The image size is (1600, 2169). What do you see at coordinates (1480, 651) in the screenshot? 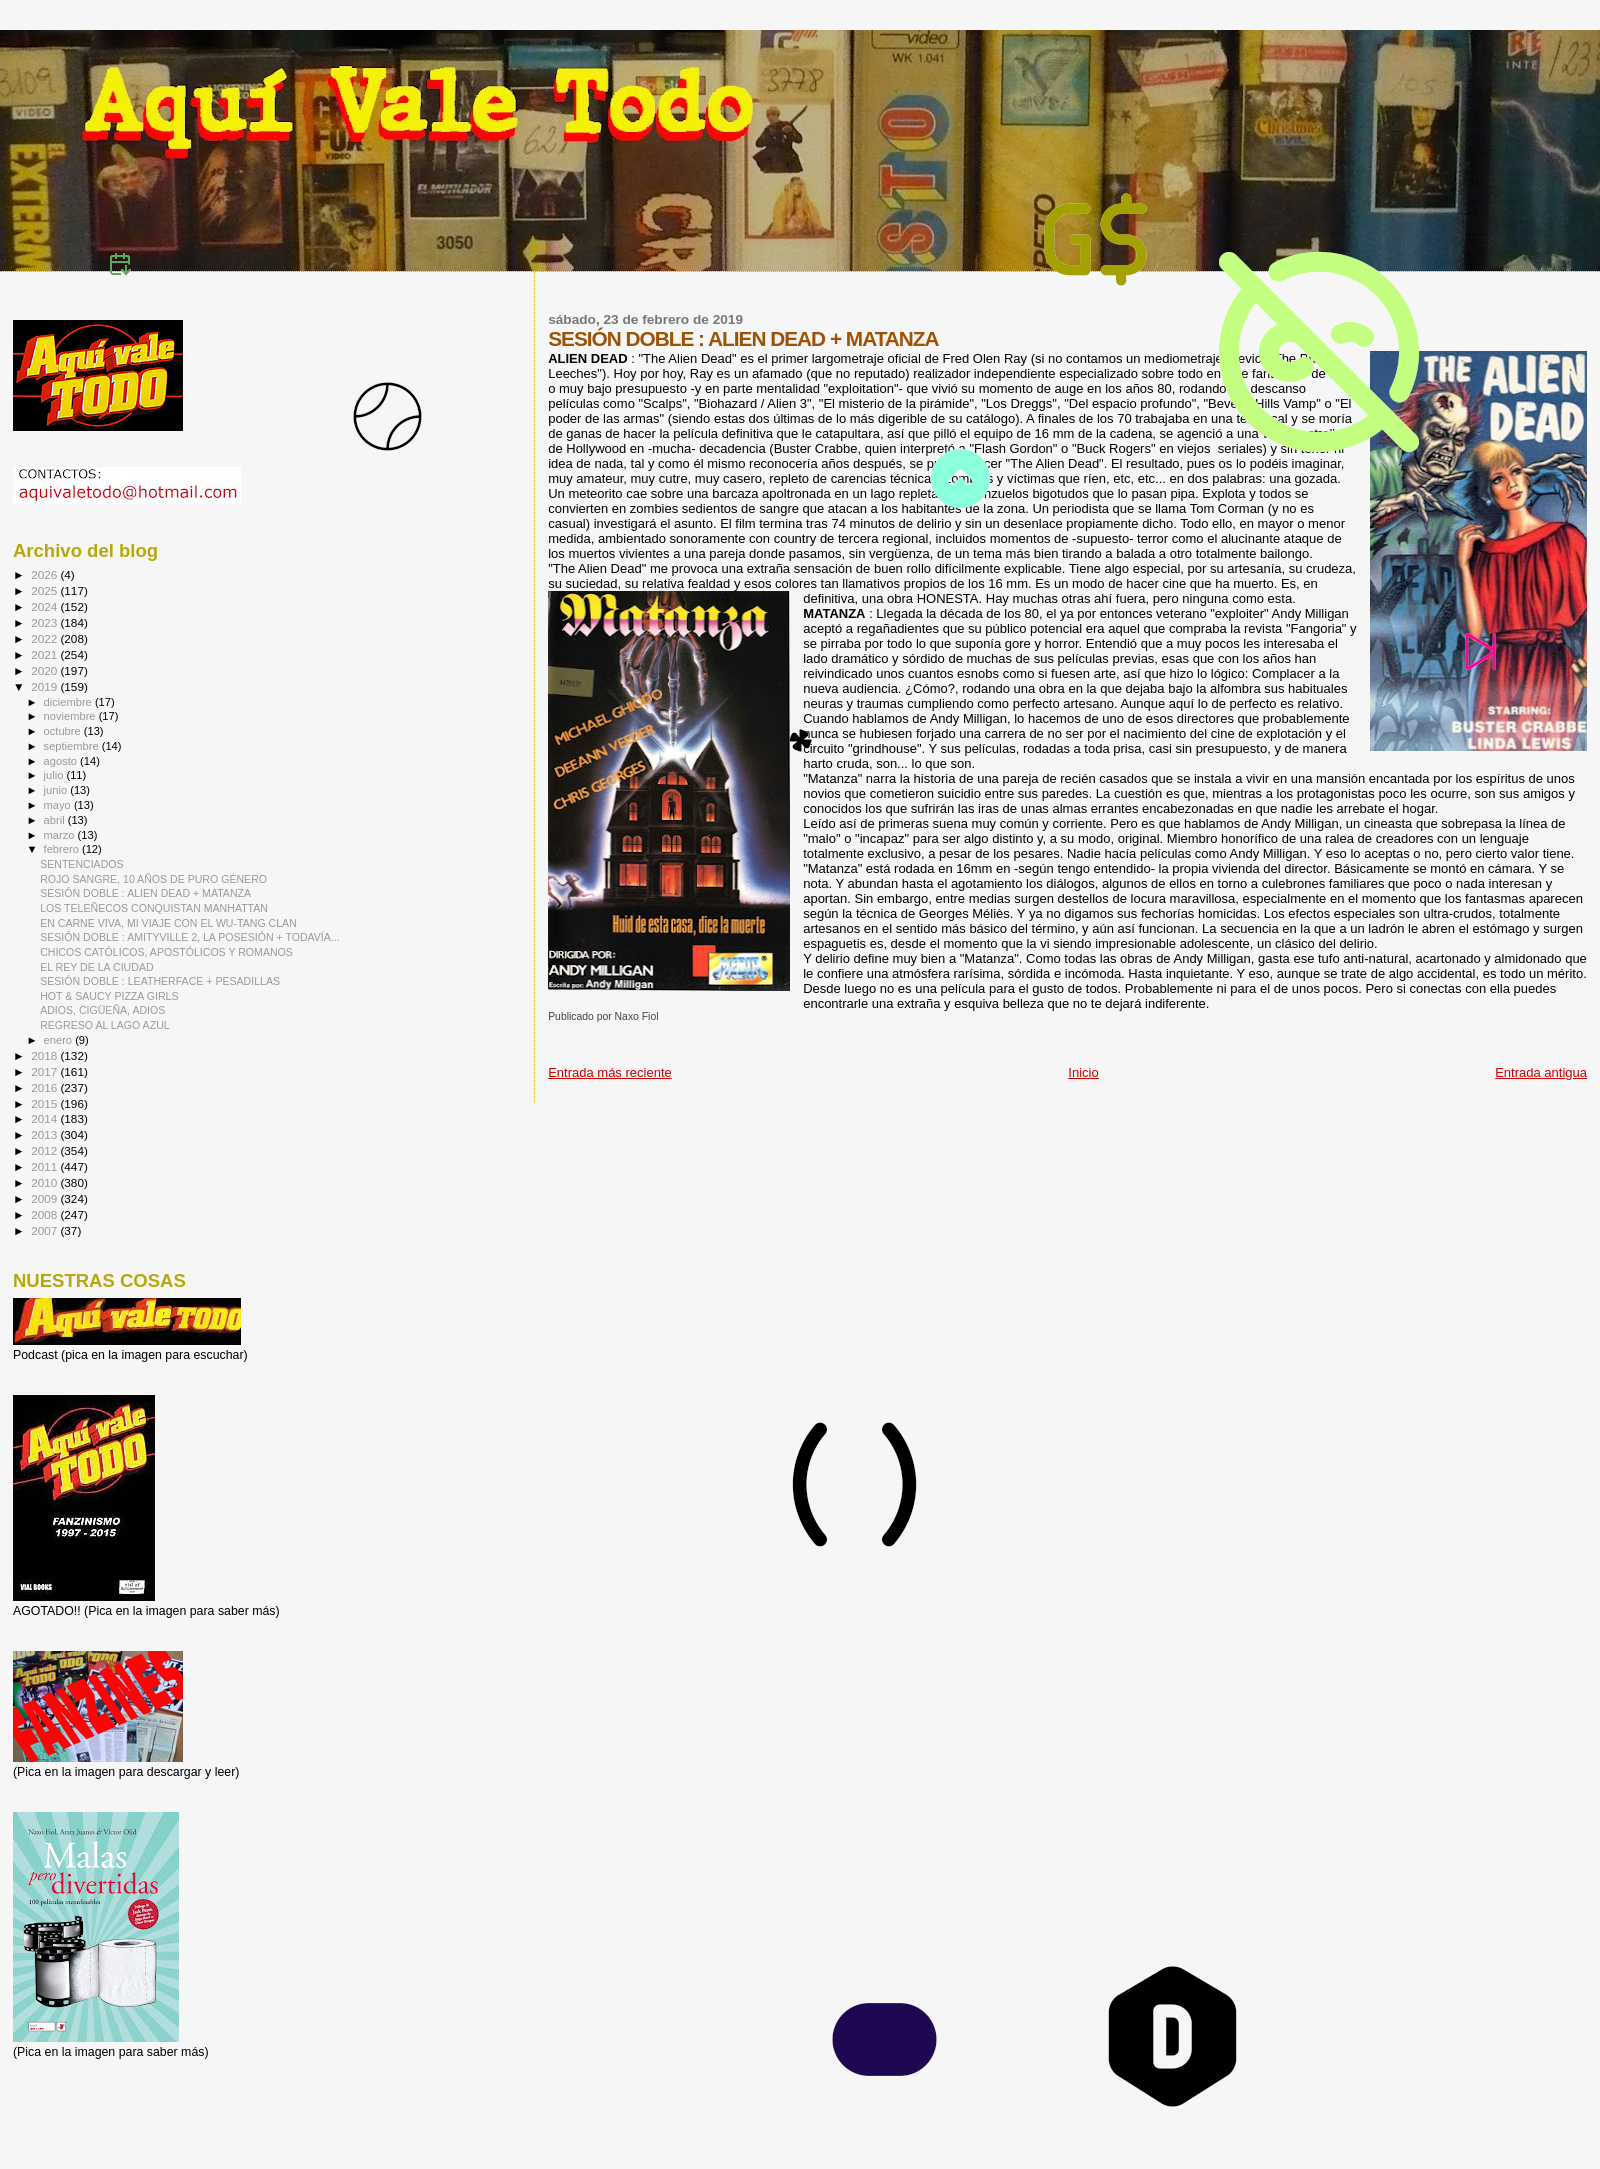
I see `skip to the next track or media item` at bounding box center [1480, 651].